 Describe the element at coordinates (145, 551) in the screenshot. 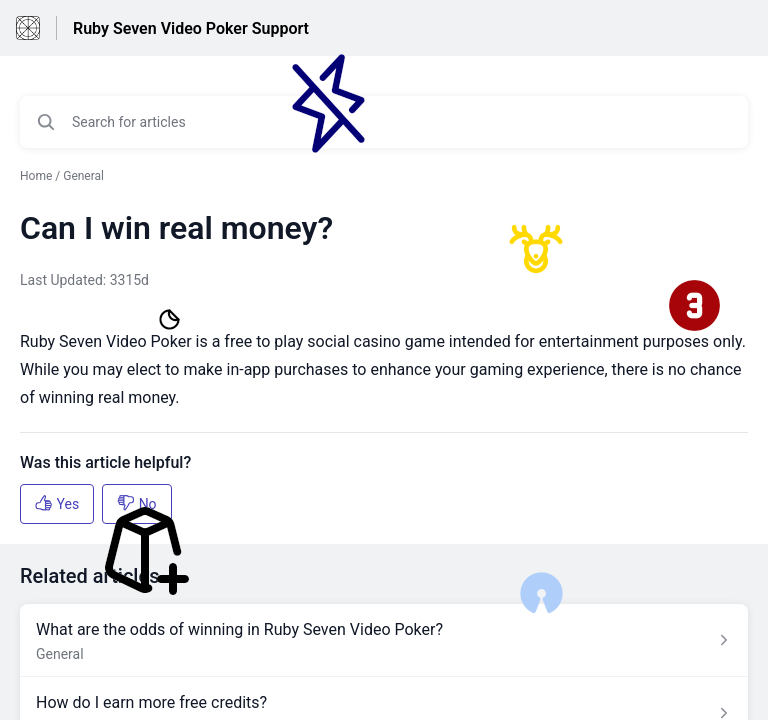

I see `add a new 3D object or model` at that location.